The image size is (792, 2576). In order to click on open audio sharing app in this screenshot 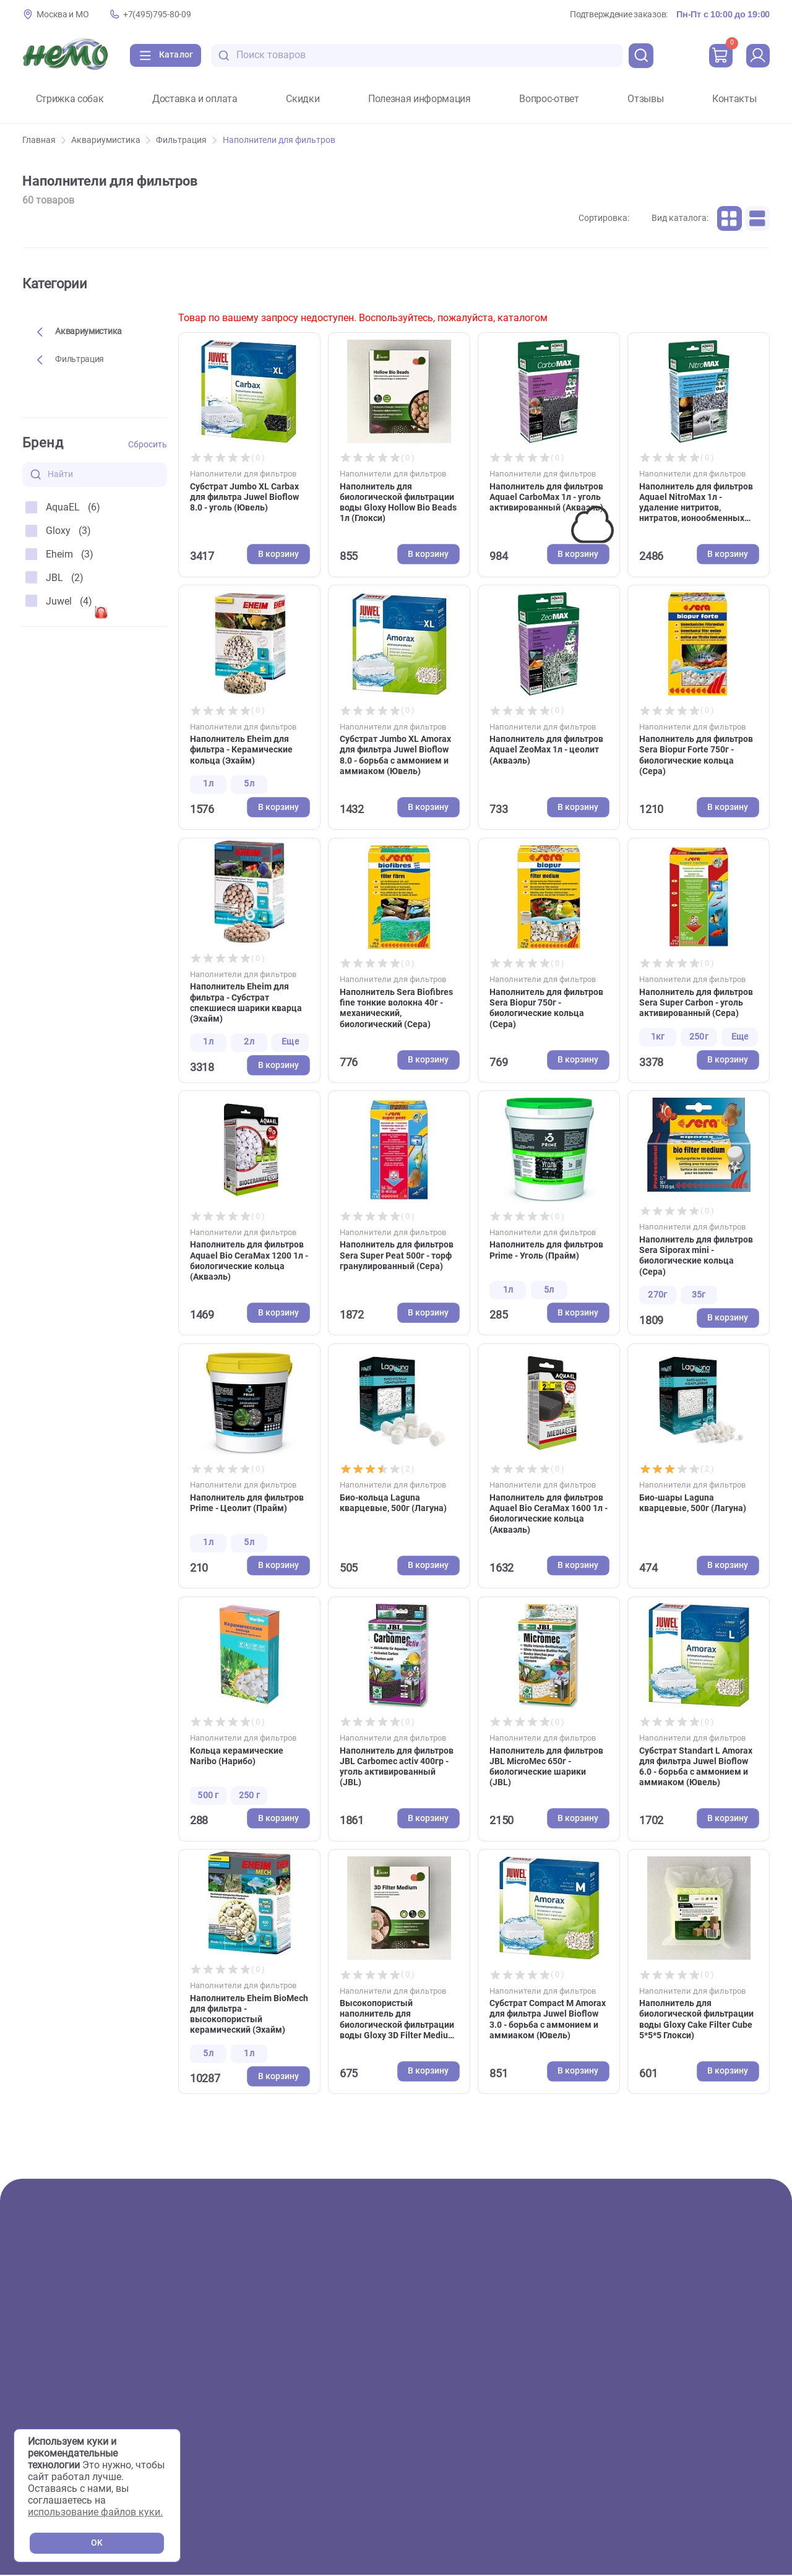, I will do `click(101, 612)`.